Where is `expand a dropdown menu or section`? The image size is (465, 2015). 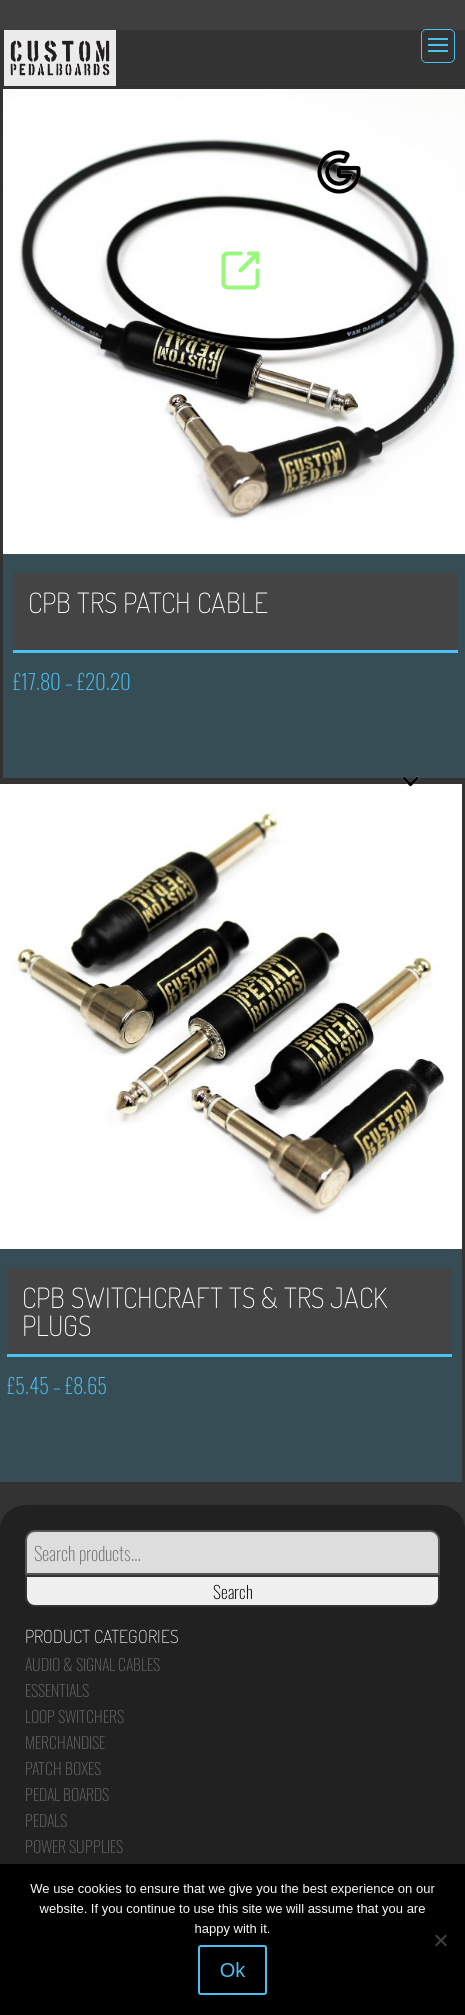 expand a dropdown menu or section is located at coordinates (410, 780).